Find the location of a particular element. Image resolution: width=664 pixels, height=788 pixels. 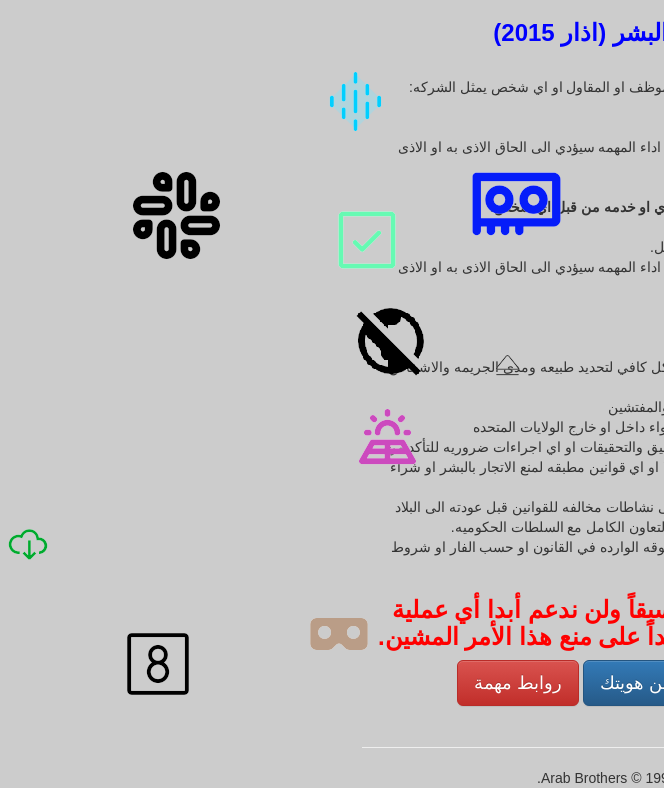

open Slack messaging app is located at coordinates (176, 215).